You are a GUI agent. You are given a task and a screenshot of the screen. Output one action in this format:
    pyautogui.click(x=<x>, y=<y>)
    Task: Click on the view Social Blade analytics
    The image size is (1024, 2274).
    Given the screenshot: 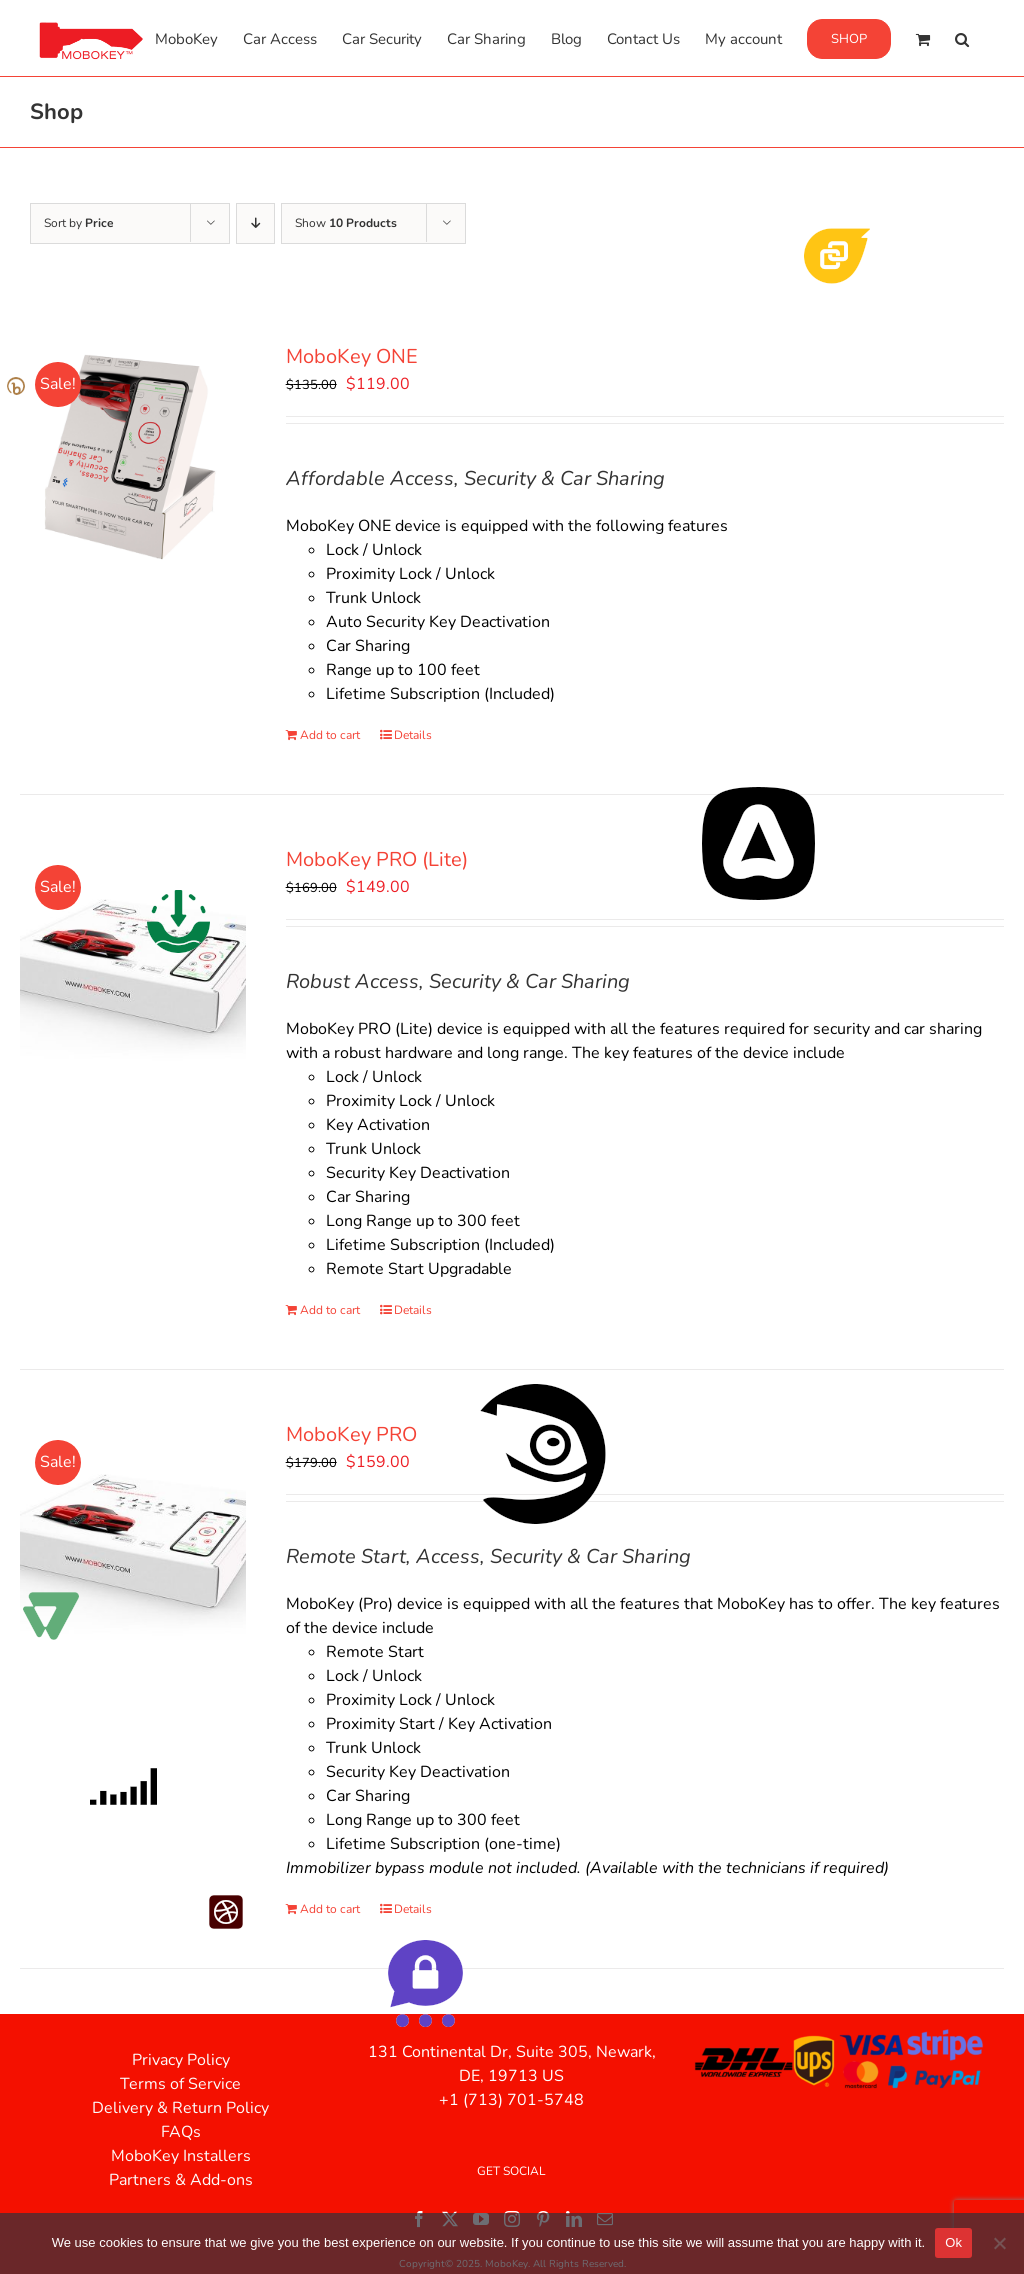 What is the action you would take?
    pyautogui.click(x=123, y=1786)
    